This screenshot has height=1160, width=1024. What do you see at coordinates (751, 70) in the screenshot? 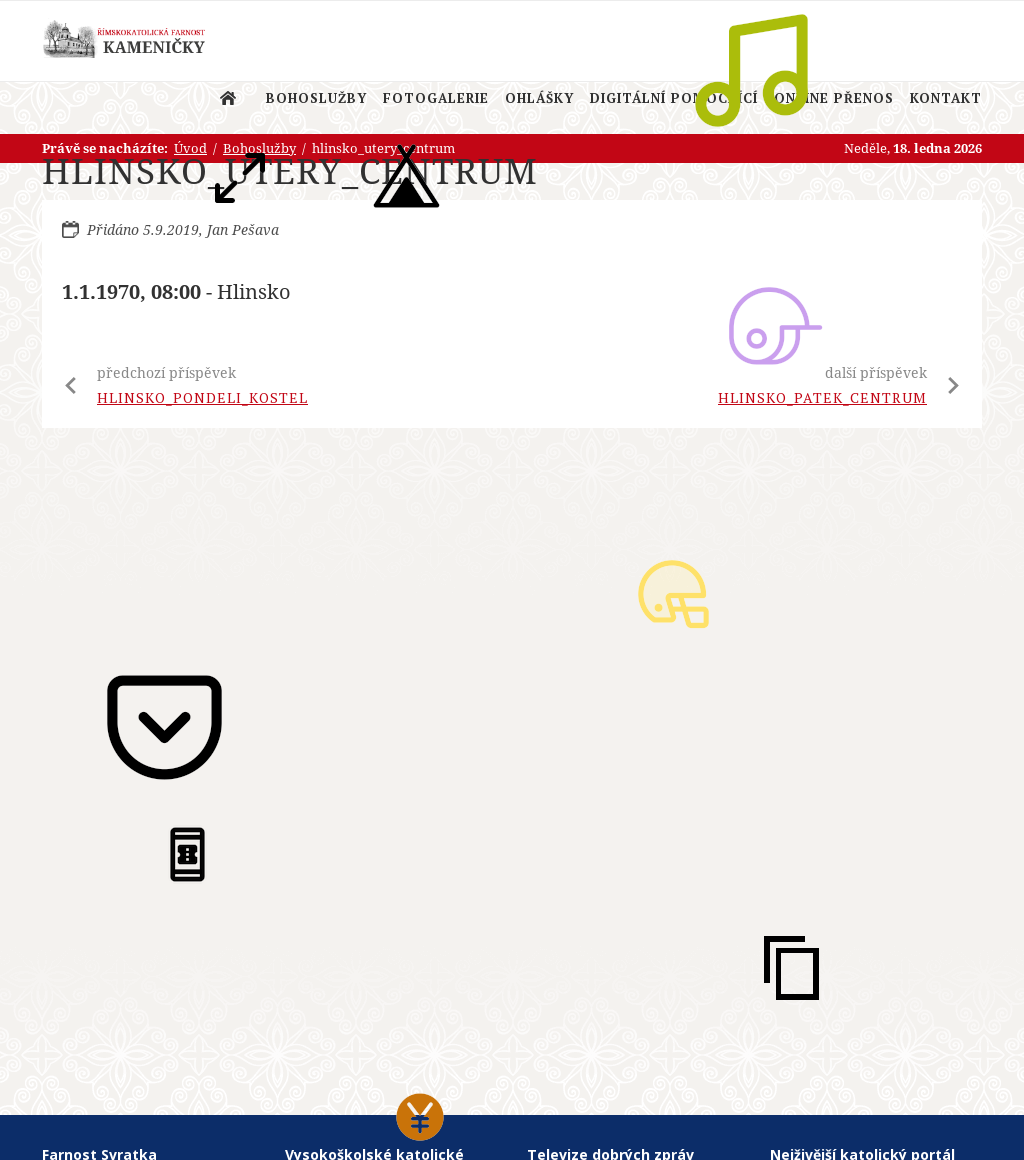
I see `open music player or library` at bounding box center [751, 70].